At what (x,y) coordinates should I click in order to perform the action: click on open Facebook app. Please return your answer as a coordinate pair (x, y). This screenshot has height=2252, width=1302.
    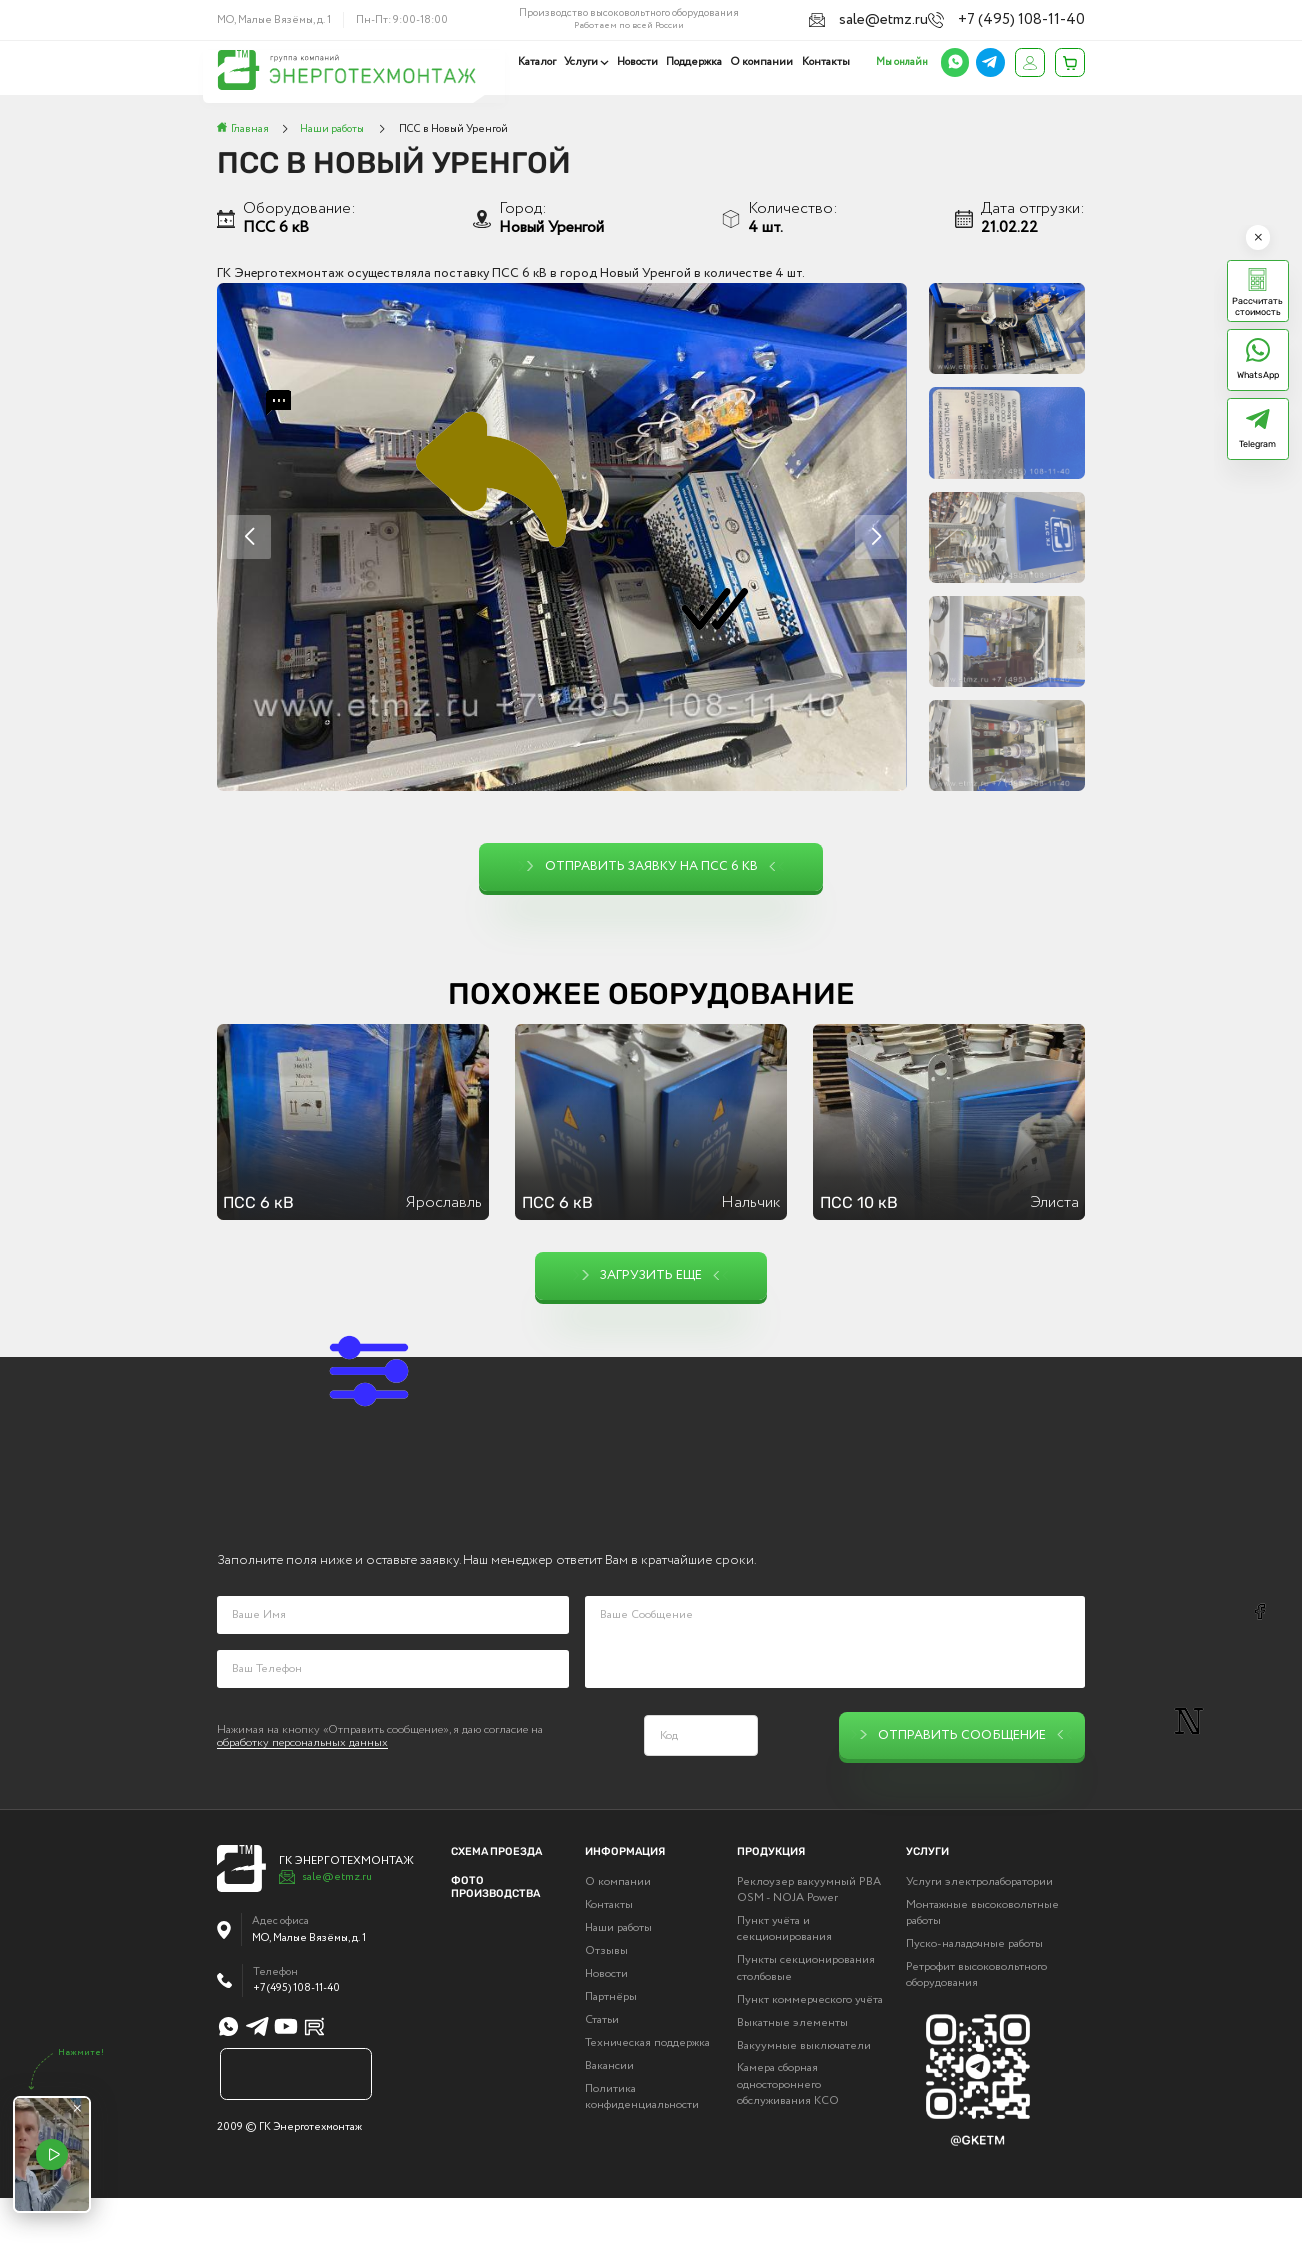
    Looking at the image, I should click on (1260, 1611).